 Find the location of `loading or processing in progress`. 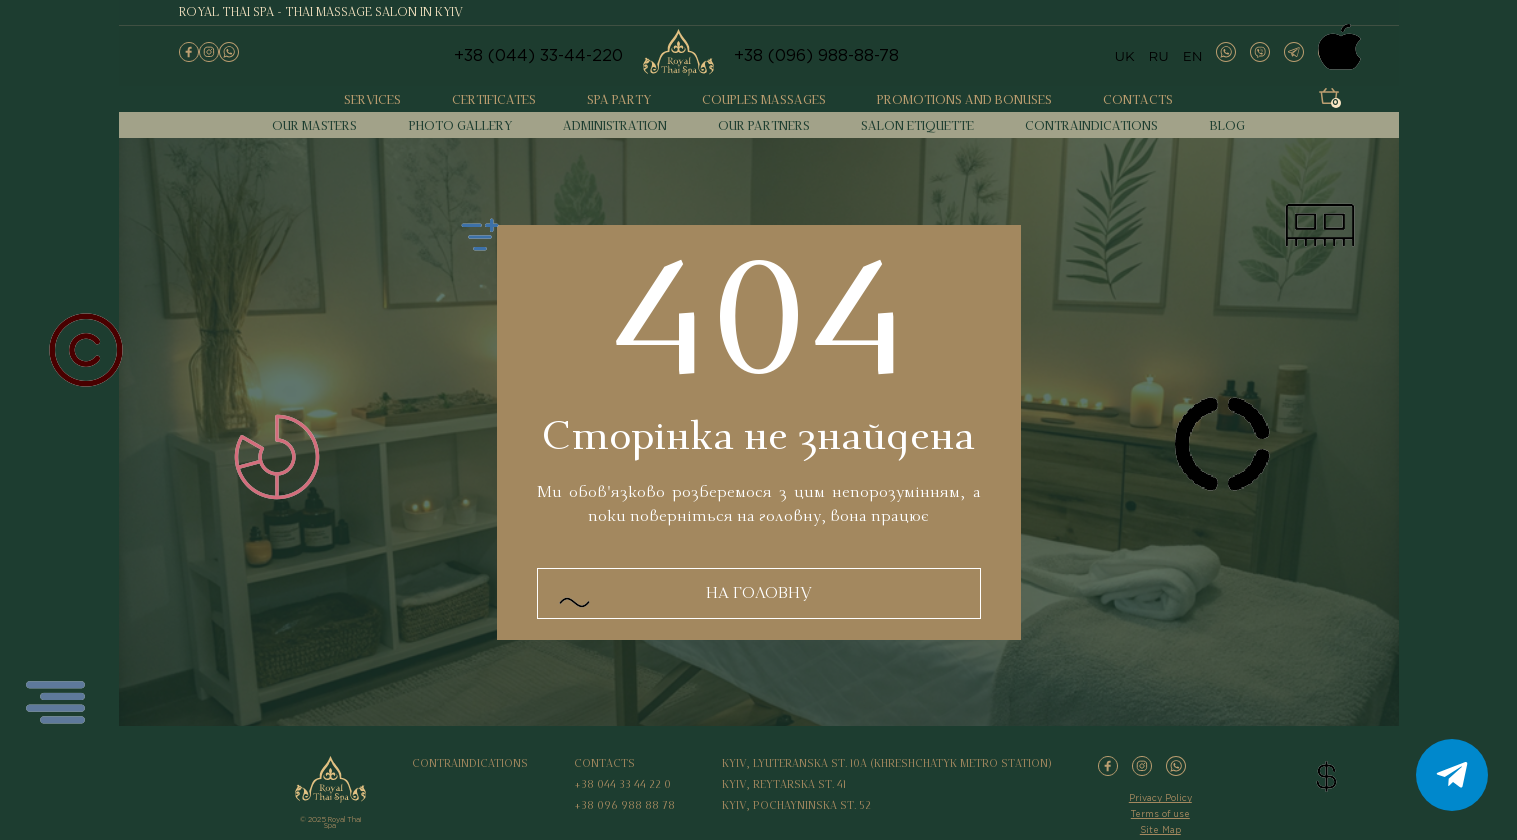

loading or processing in progress is located at coordinates (1223, 444).